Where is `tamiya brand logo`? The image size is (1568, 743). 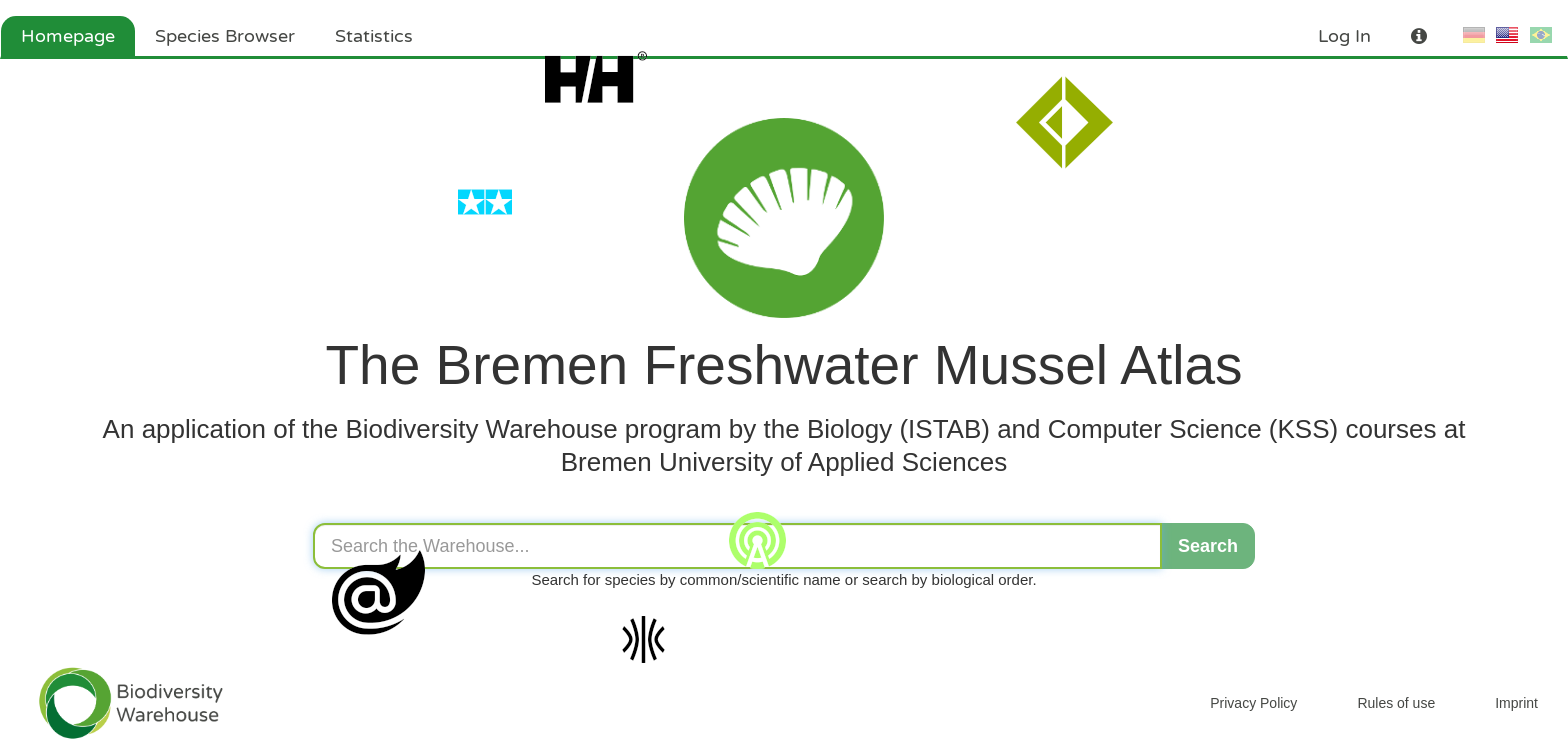
tamiya brand logo is located at coordinates (485, 202).